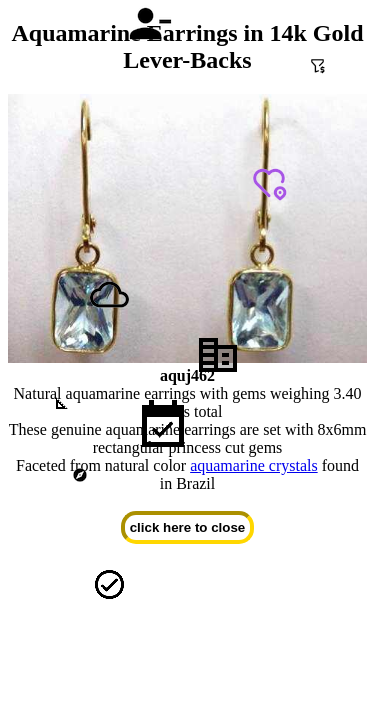  Describe the element at coordinates (269, 183) in the screenshot. I see `save this location to favorites` at that location.